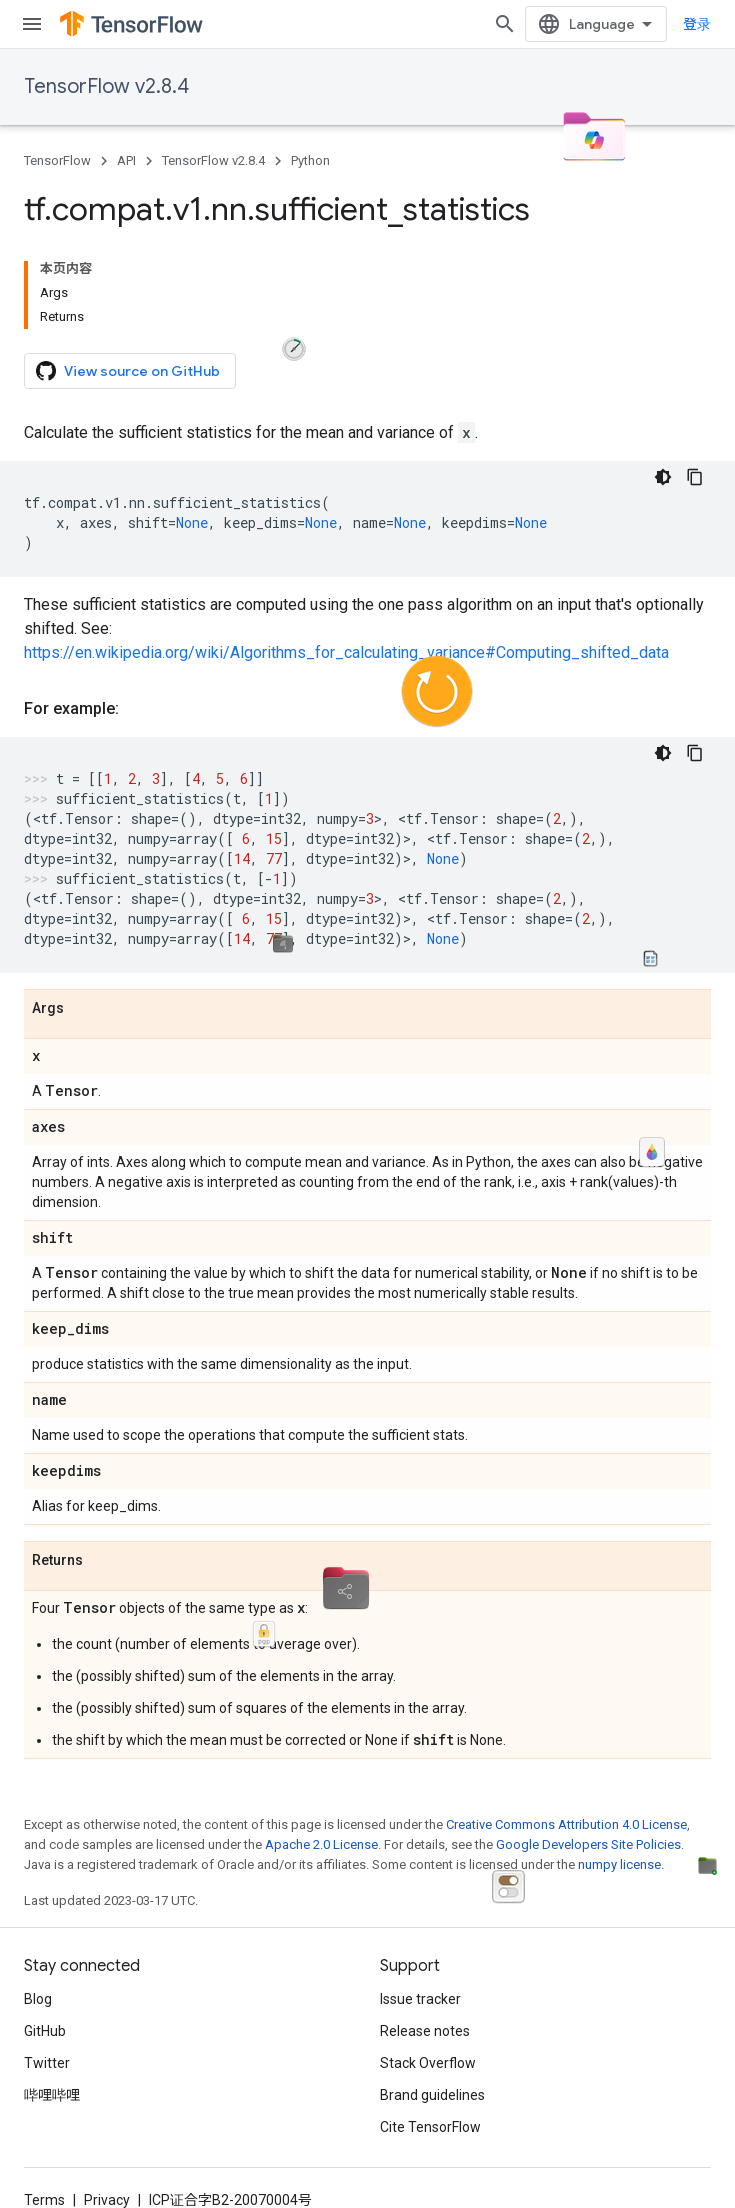  What do you see at coordinates (707, 1865) in the screenshot?
I see `create a new folder` at bounding box center [707, 1865].